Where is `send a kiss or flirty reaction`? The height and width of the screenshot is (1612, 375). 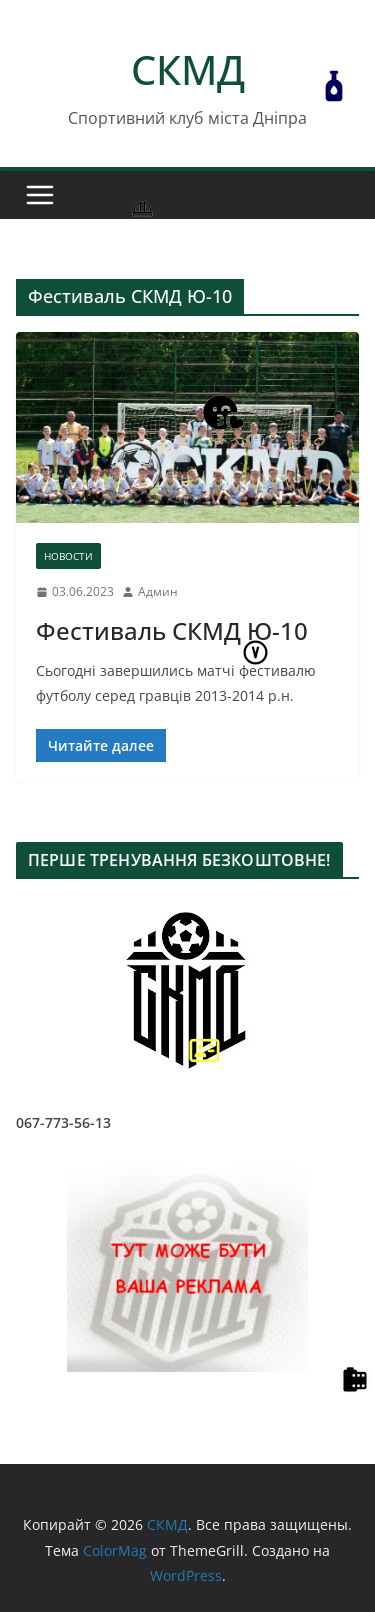 send a kiss or flirty reaction is located at coordinates (222, 412).